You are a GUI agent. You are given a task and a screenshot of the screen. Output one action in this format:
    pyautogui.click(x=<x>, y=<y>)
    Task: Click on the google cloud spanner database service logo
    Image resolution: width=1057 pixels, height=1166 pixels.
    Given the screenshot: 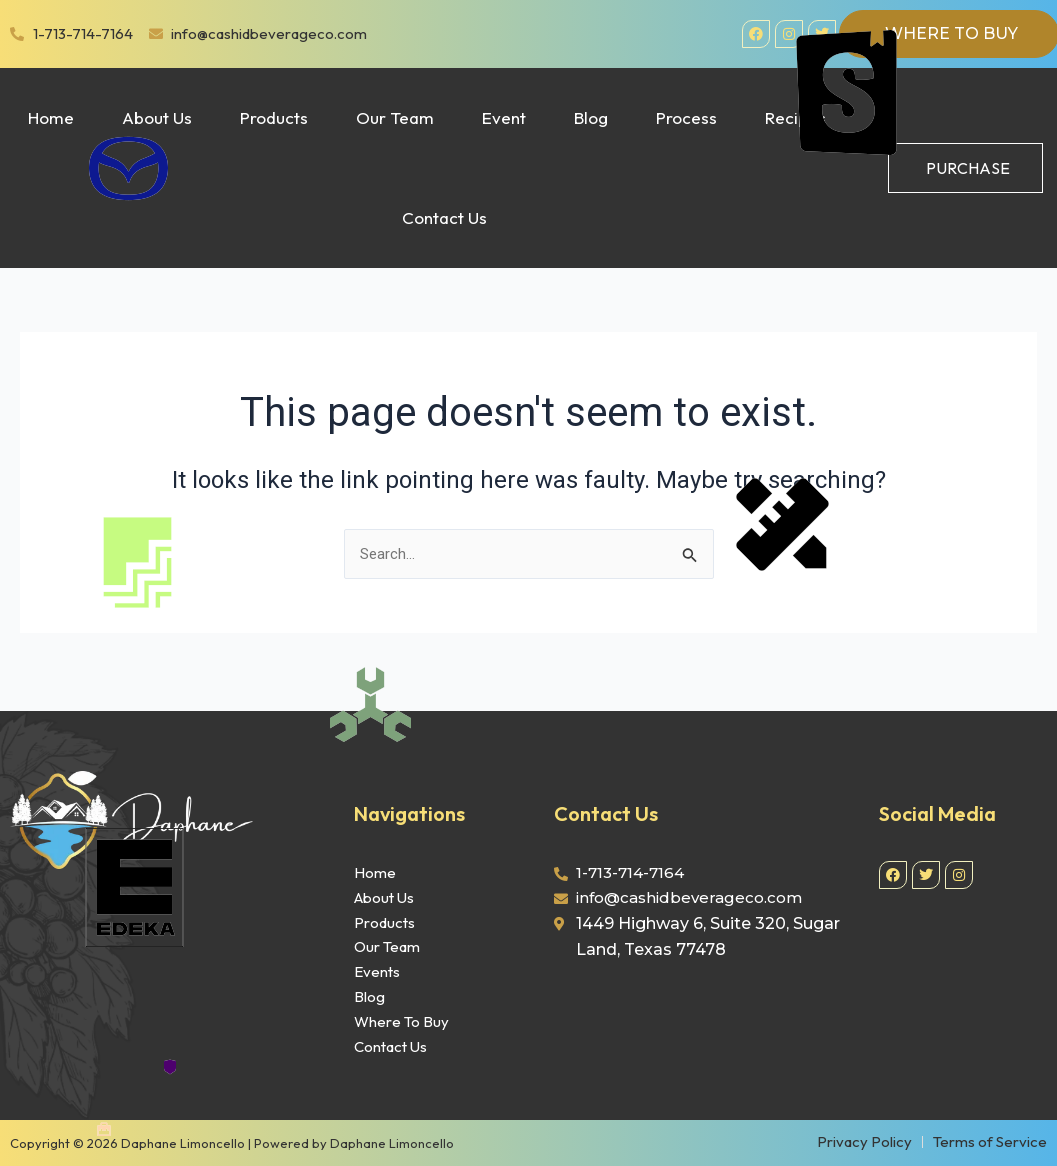 What is the action you would take?
    pyautogui.click(x=370, y=704)
    